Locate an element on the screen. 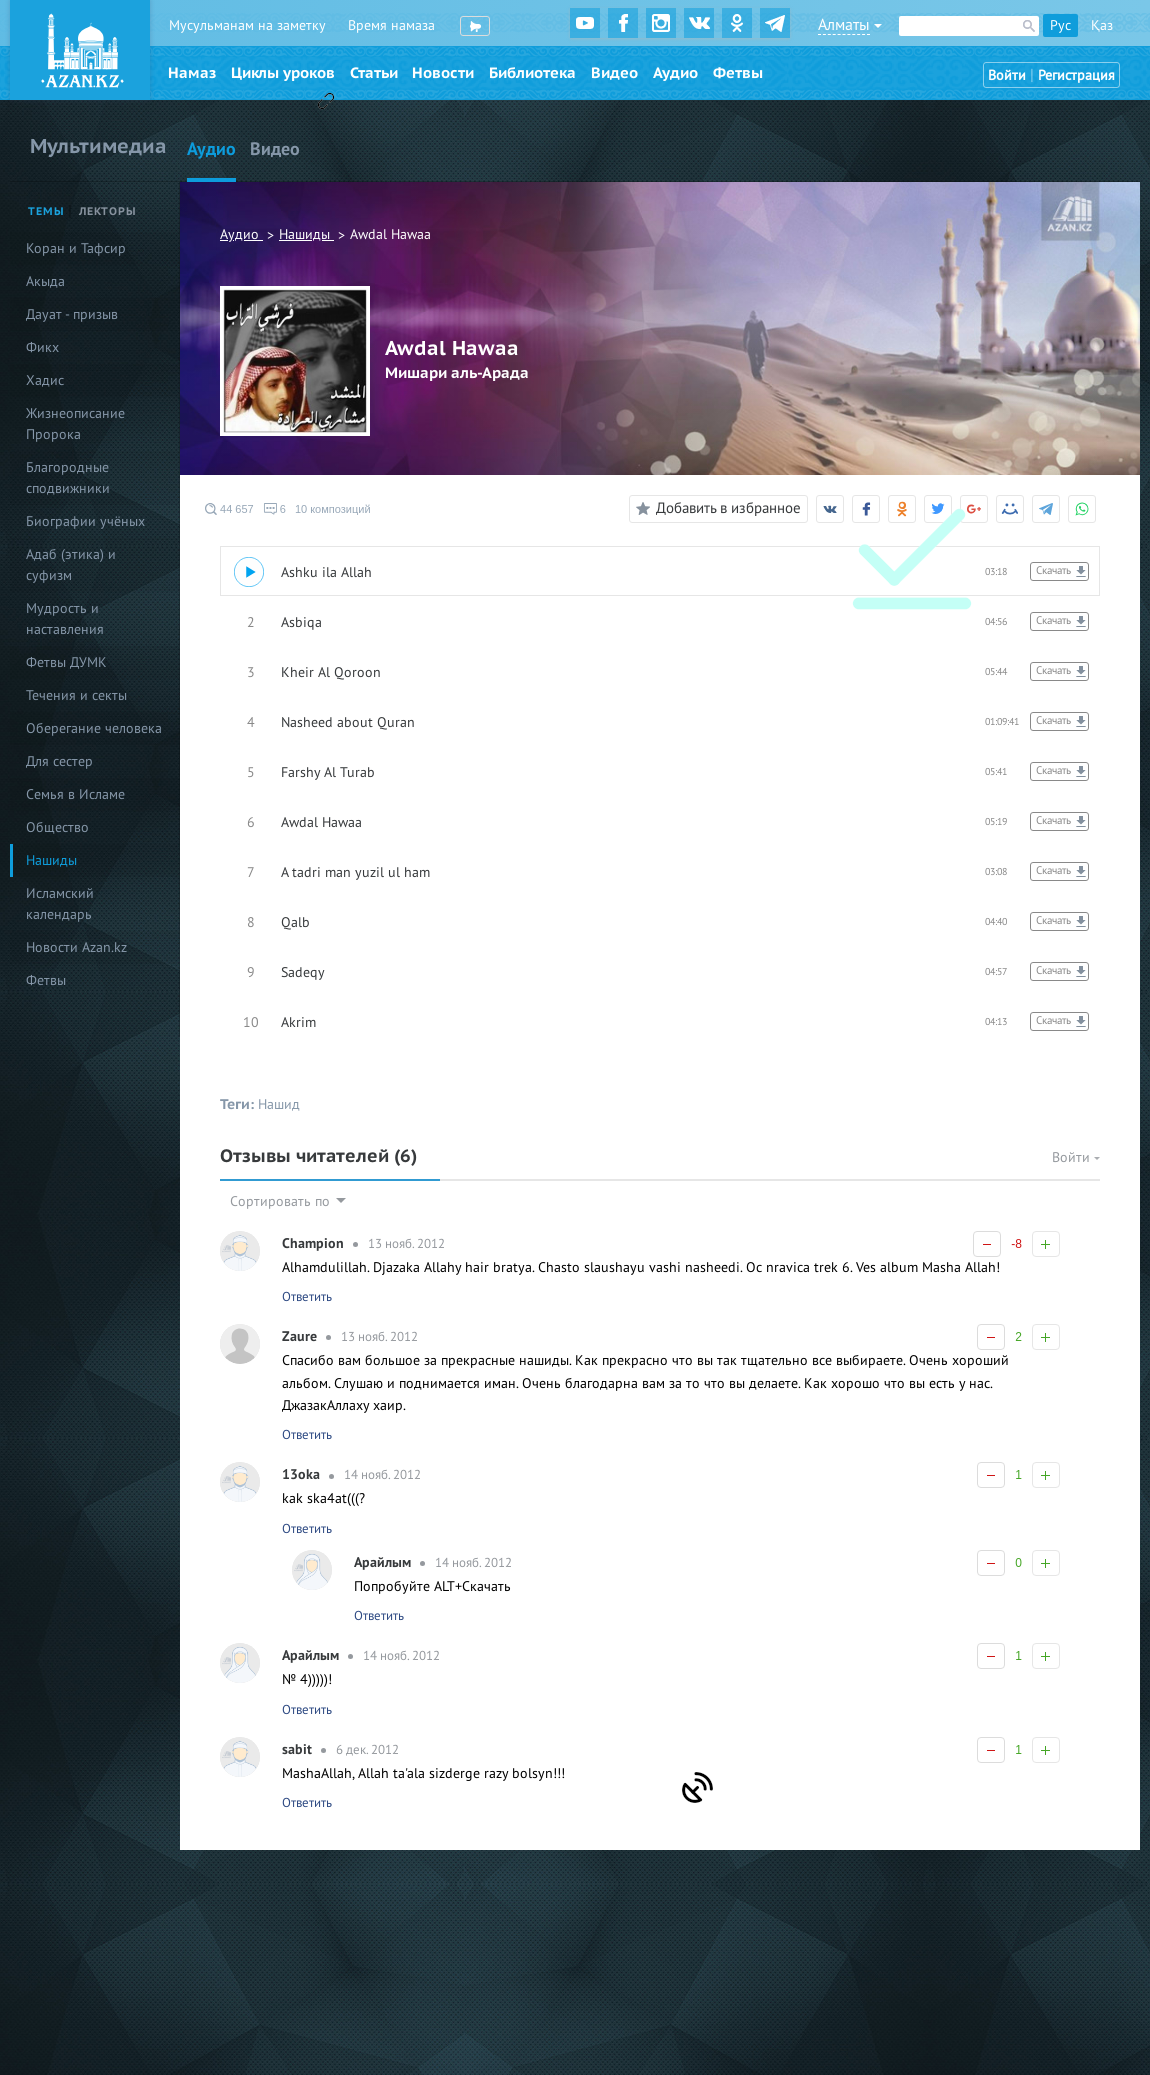  confirm or submit an action is located at coordinates (912, 562).